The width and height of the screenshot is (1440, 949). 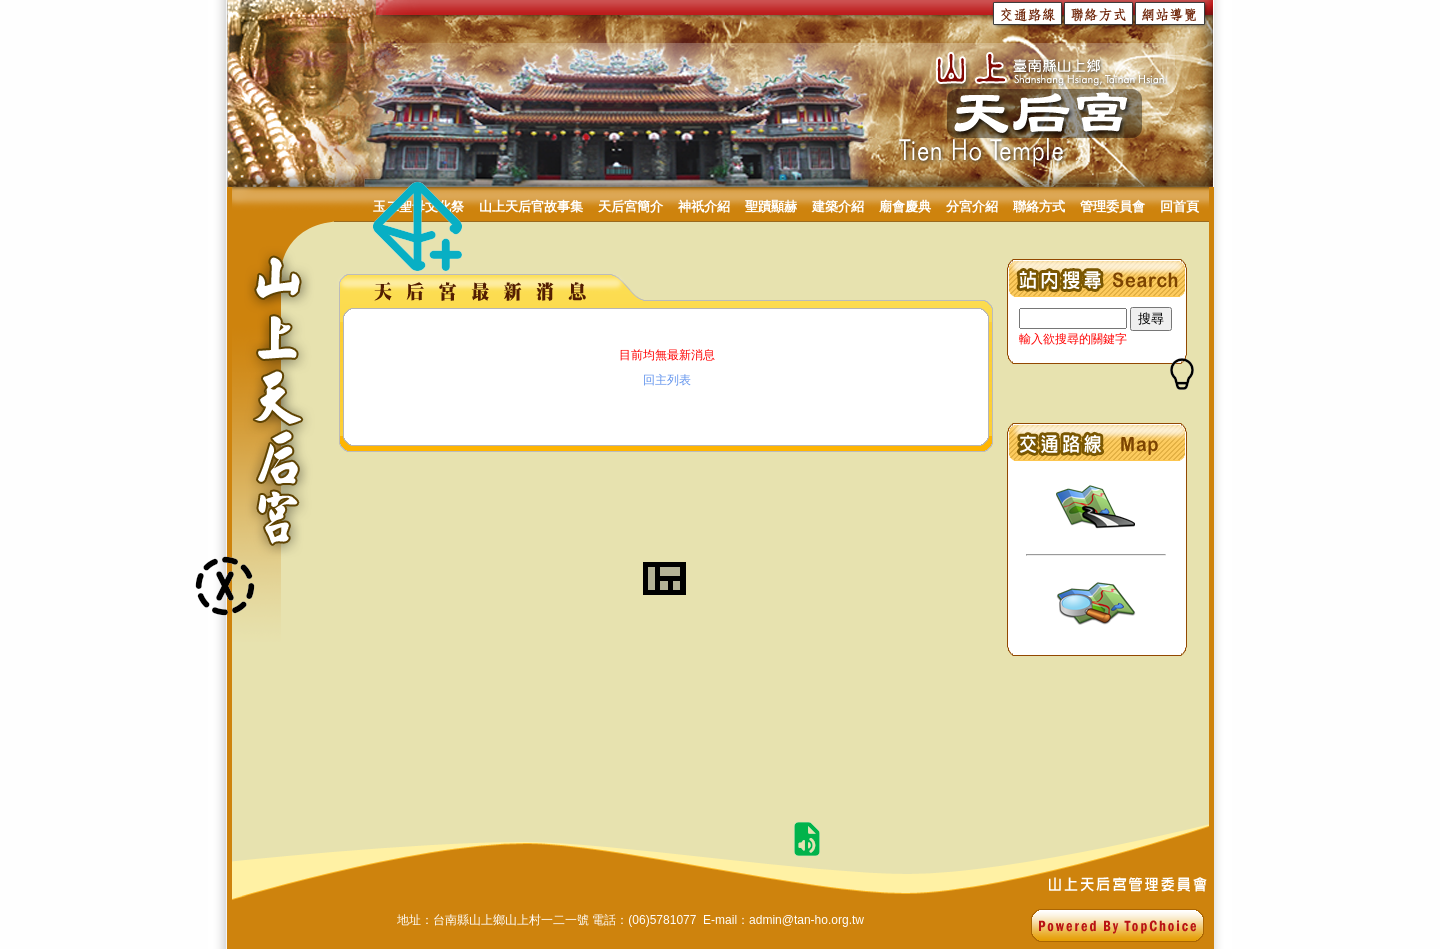 What do you see at coordinates (417, 226) in the screenshot?
I see `add a new 3D object or shape` at bounding box center [417, 226].